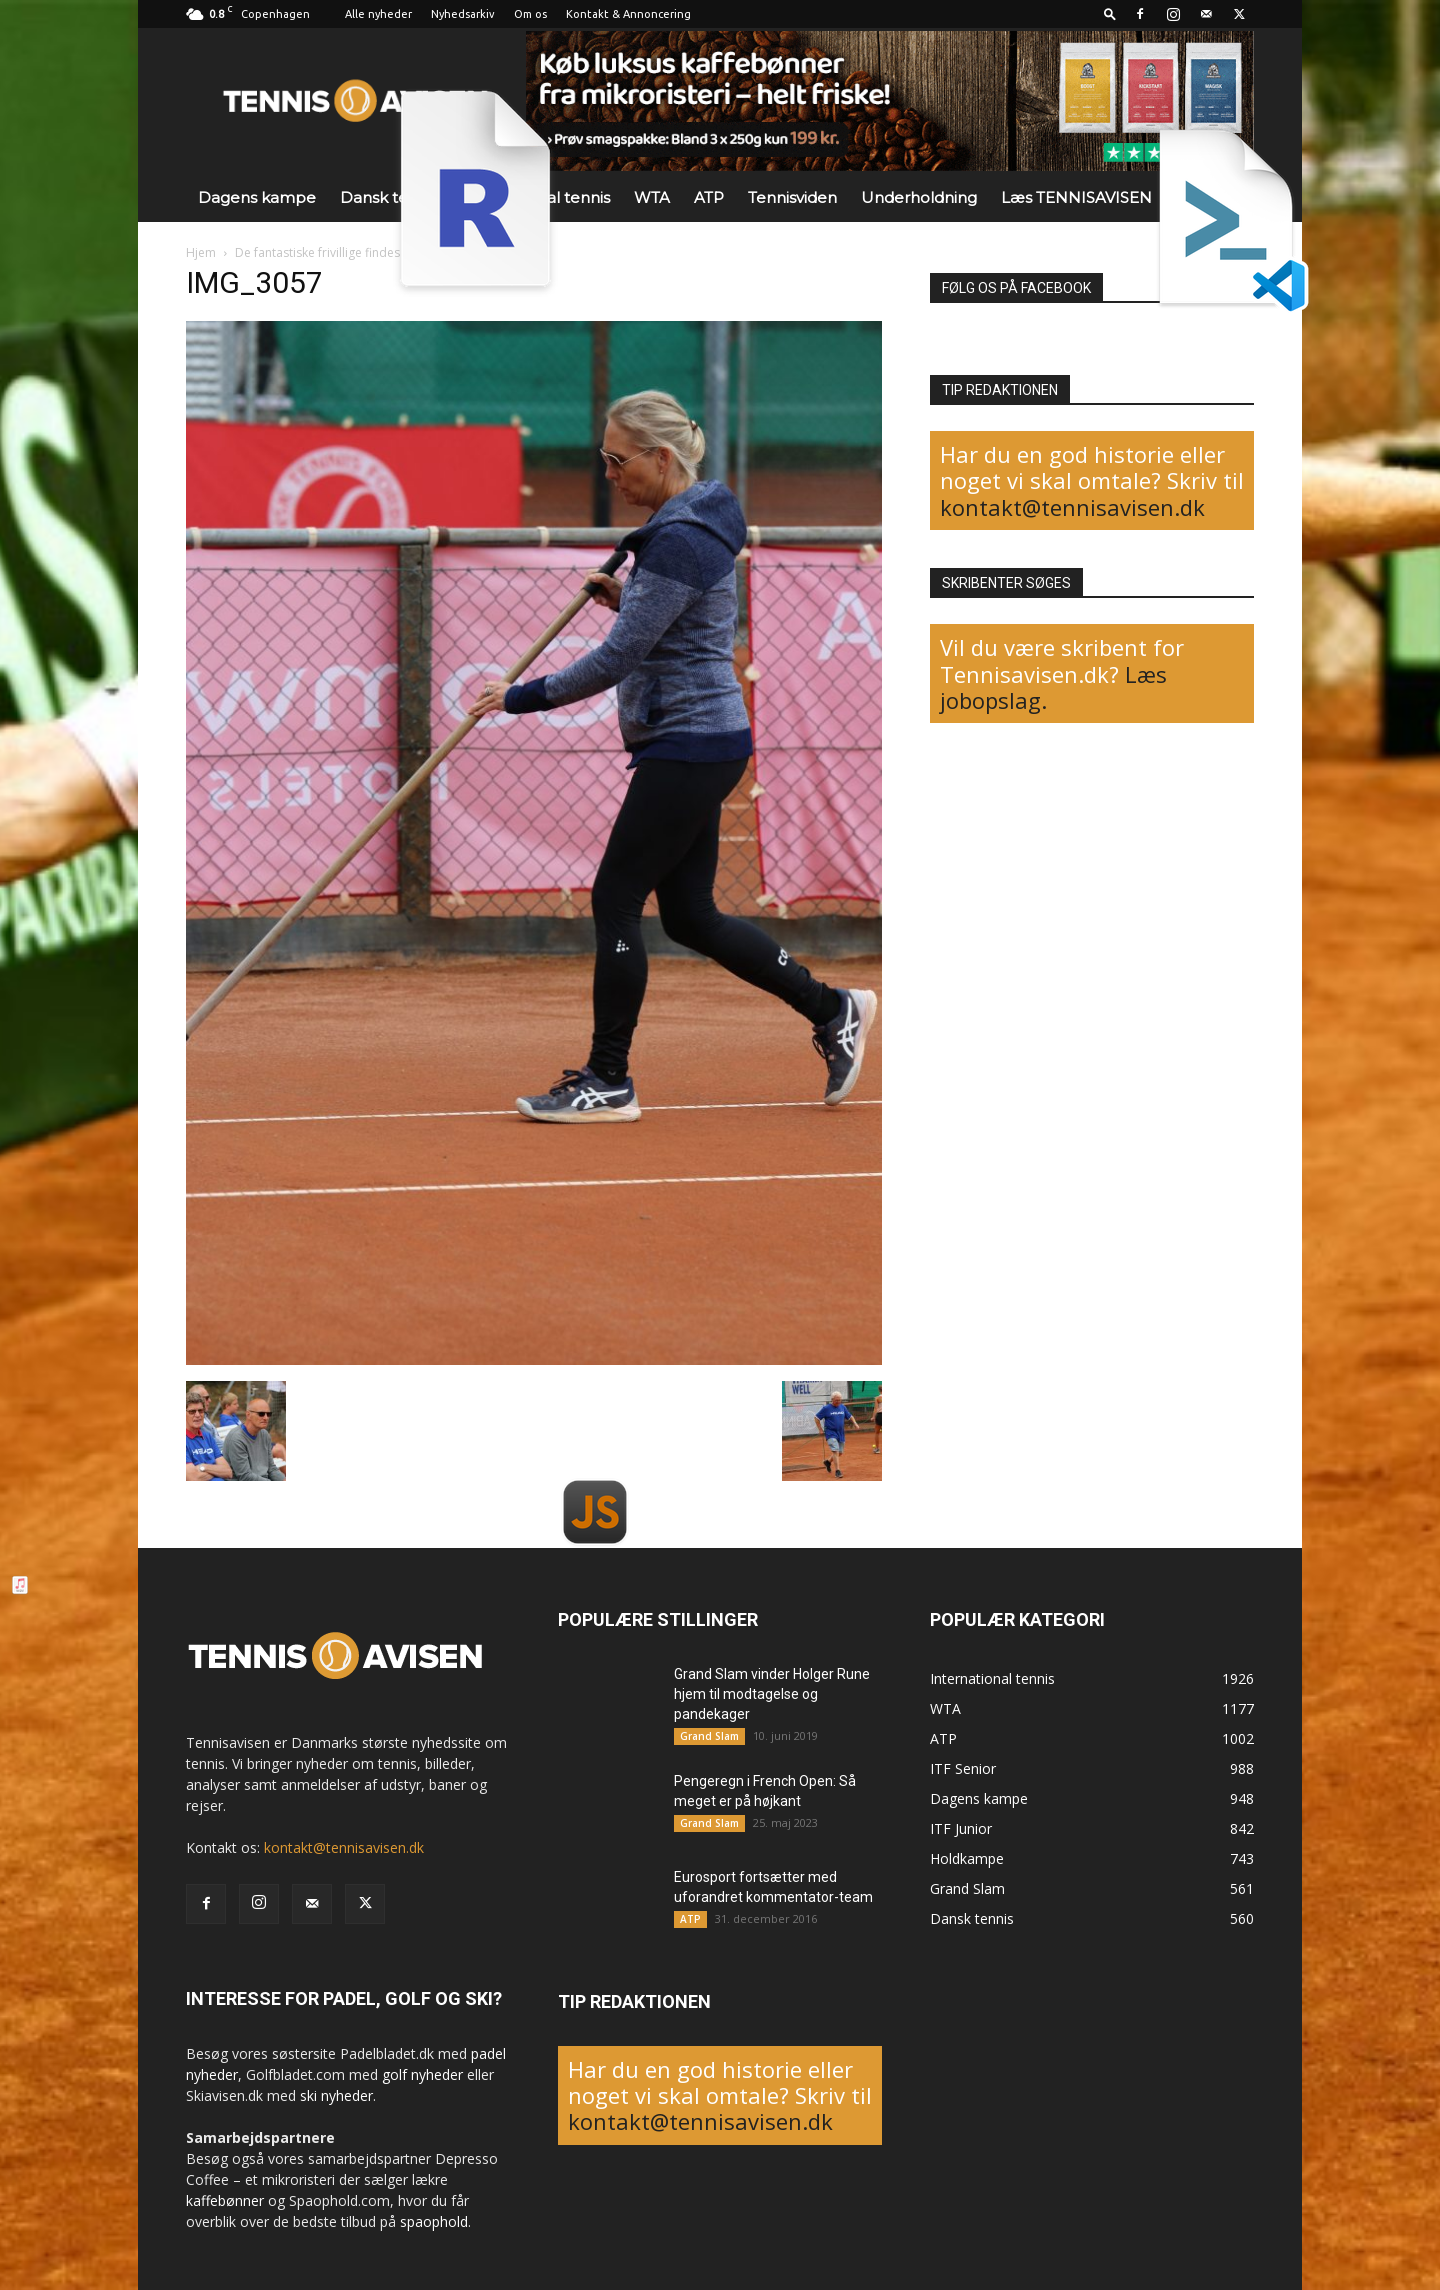 The height and width of the screenshot is (2290, 1440). I want to click on an R programming language source file, so click(475, 192).